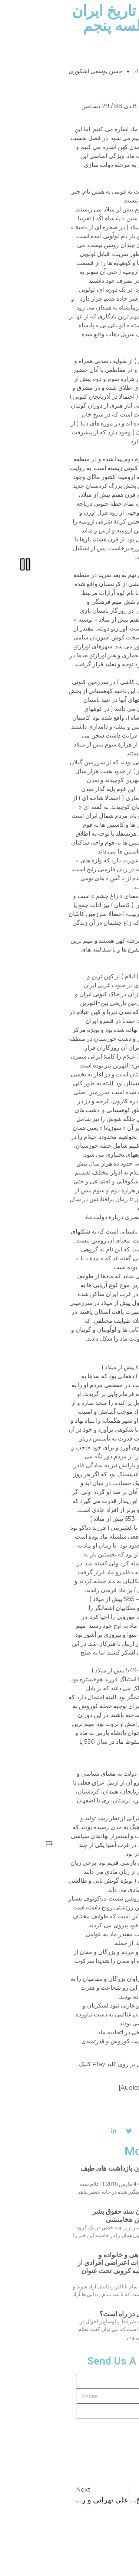 Image resolution: width=139 pixels, height=2576 pixels. I want to click on browse furniture or home decor, so click(49, 1843).